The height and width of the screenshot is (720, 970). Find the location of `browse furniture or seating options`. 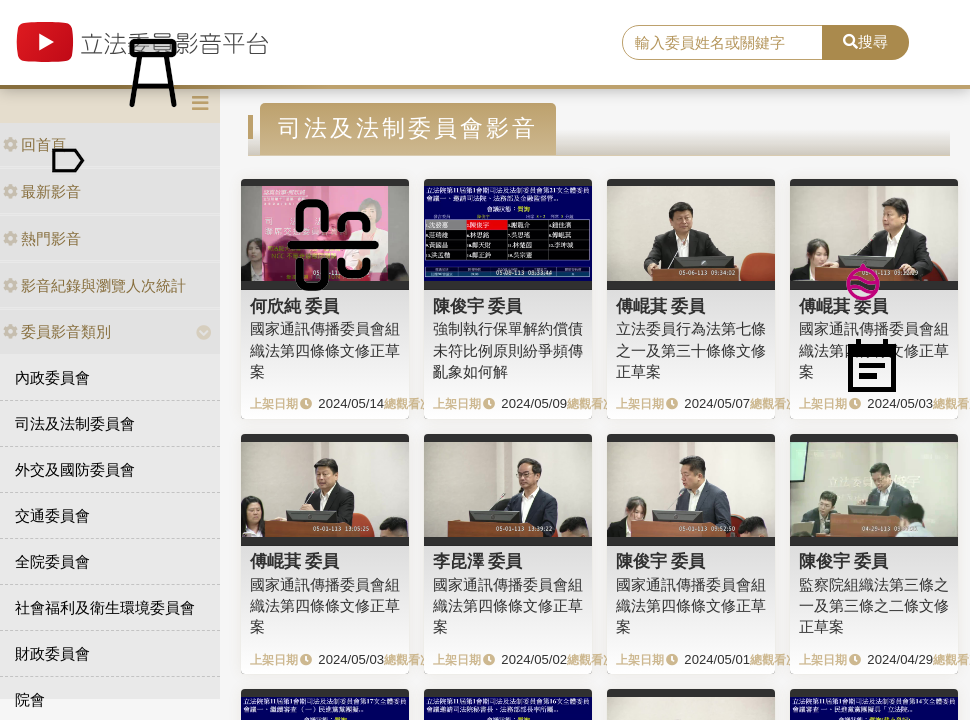

browse furniture or seating options is located at coordinates (153, 73).